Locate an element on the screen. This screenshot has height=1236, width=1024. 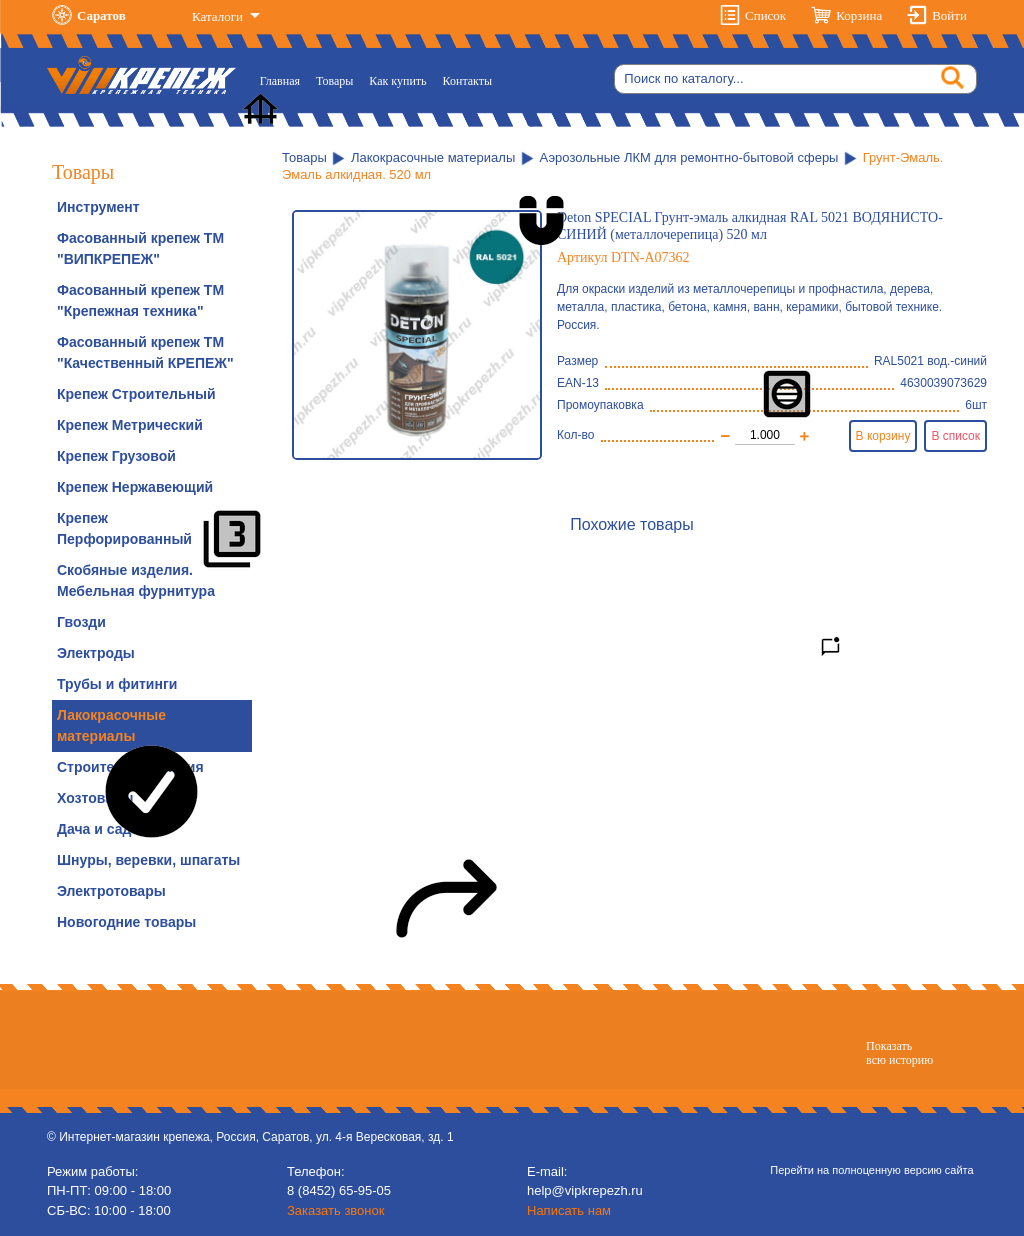
share or forward content is located at coordinates (446, 898).